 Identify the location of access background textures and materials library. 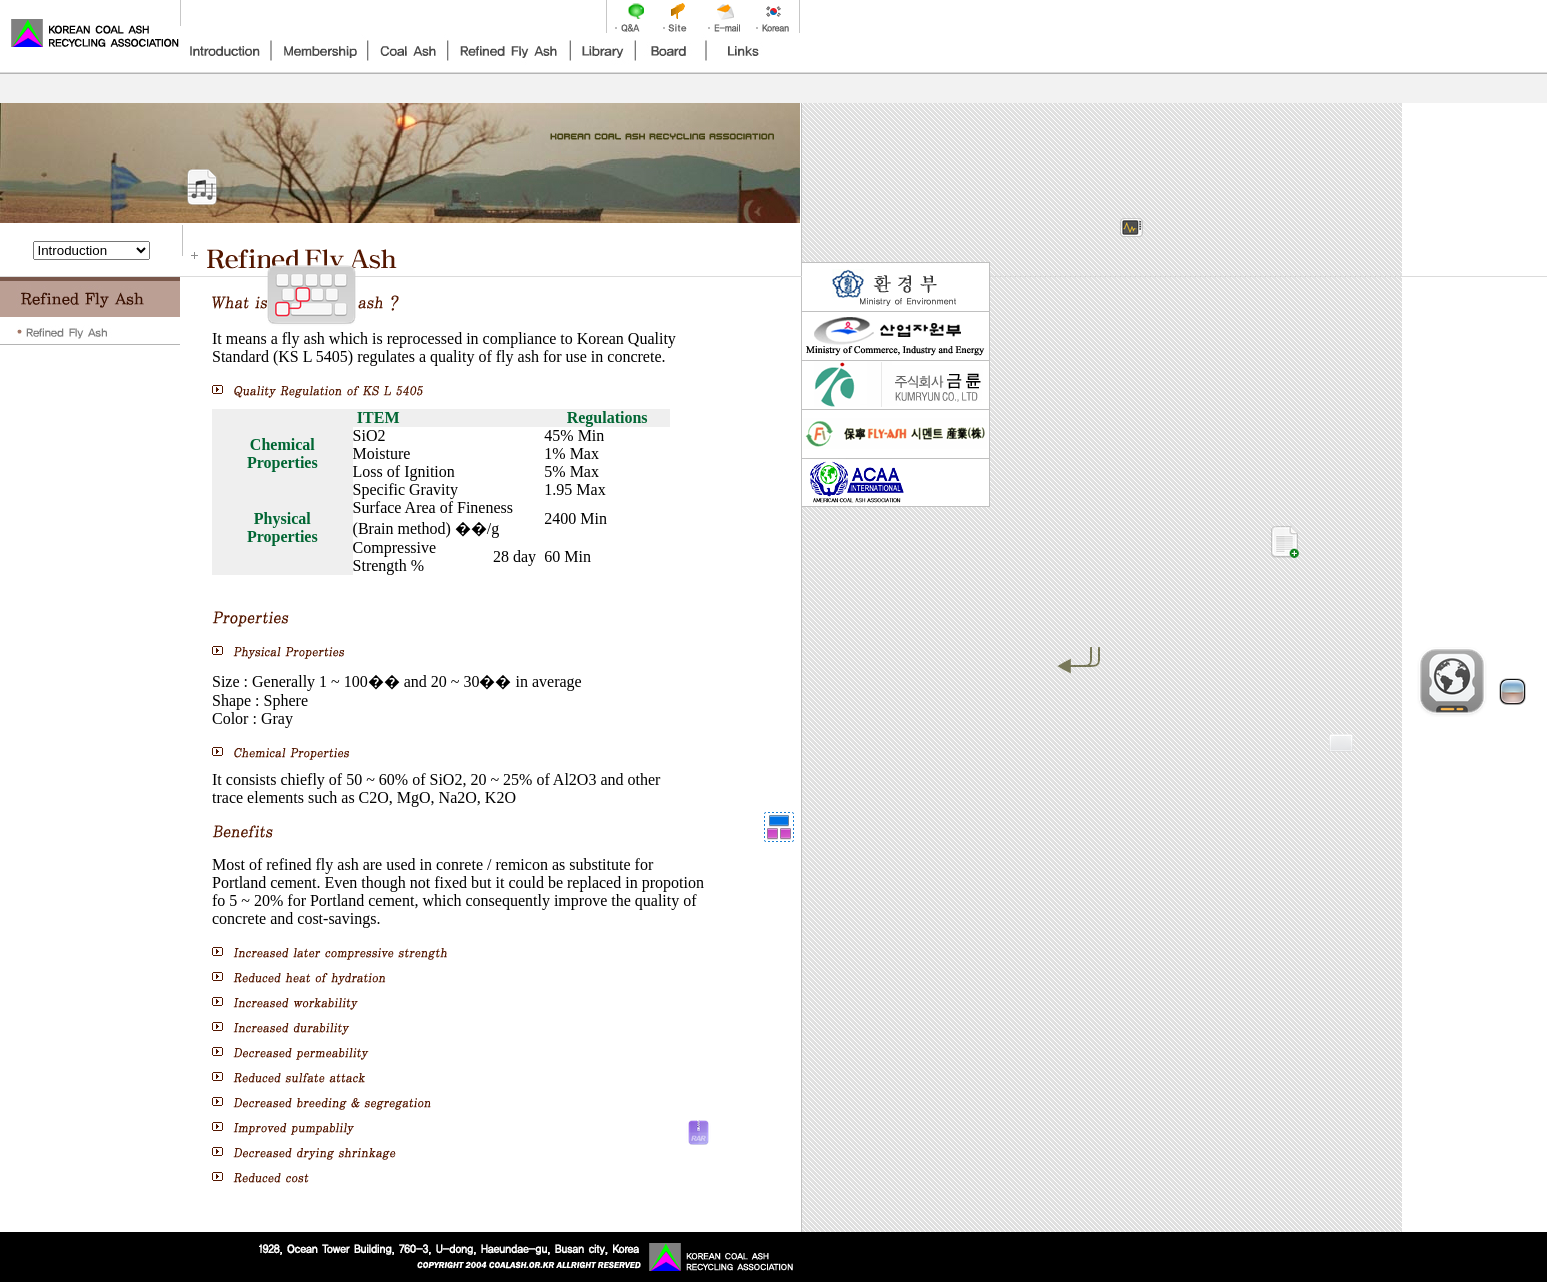
(1512, 693).